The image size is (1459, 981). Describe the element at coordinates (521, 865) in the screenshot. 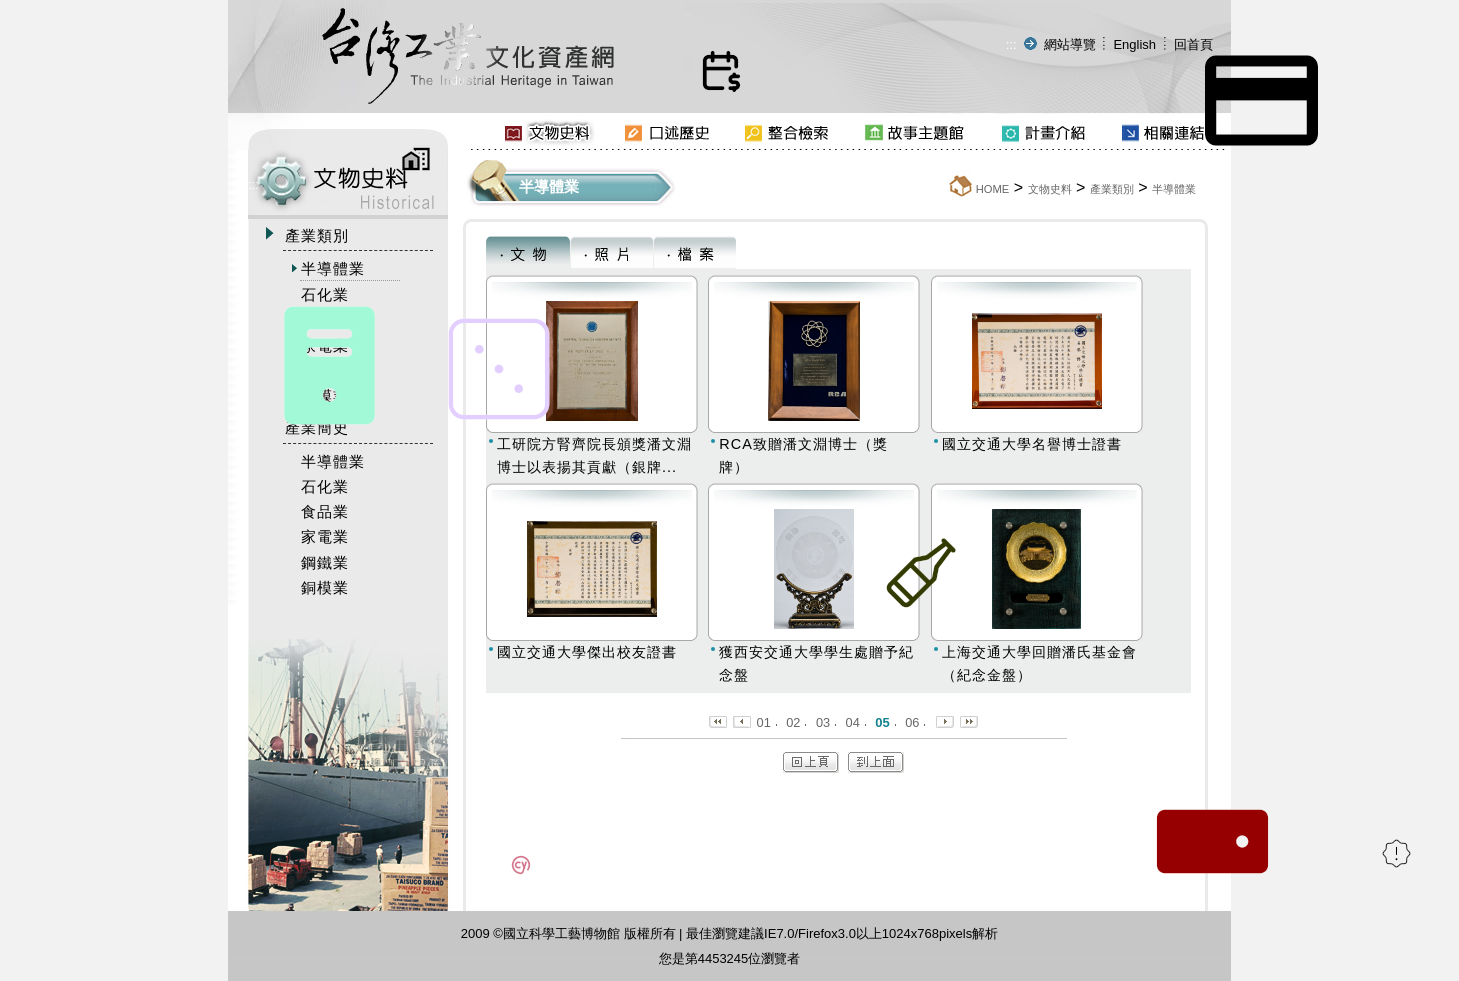

I see `cypress testing framework logo` at that location.